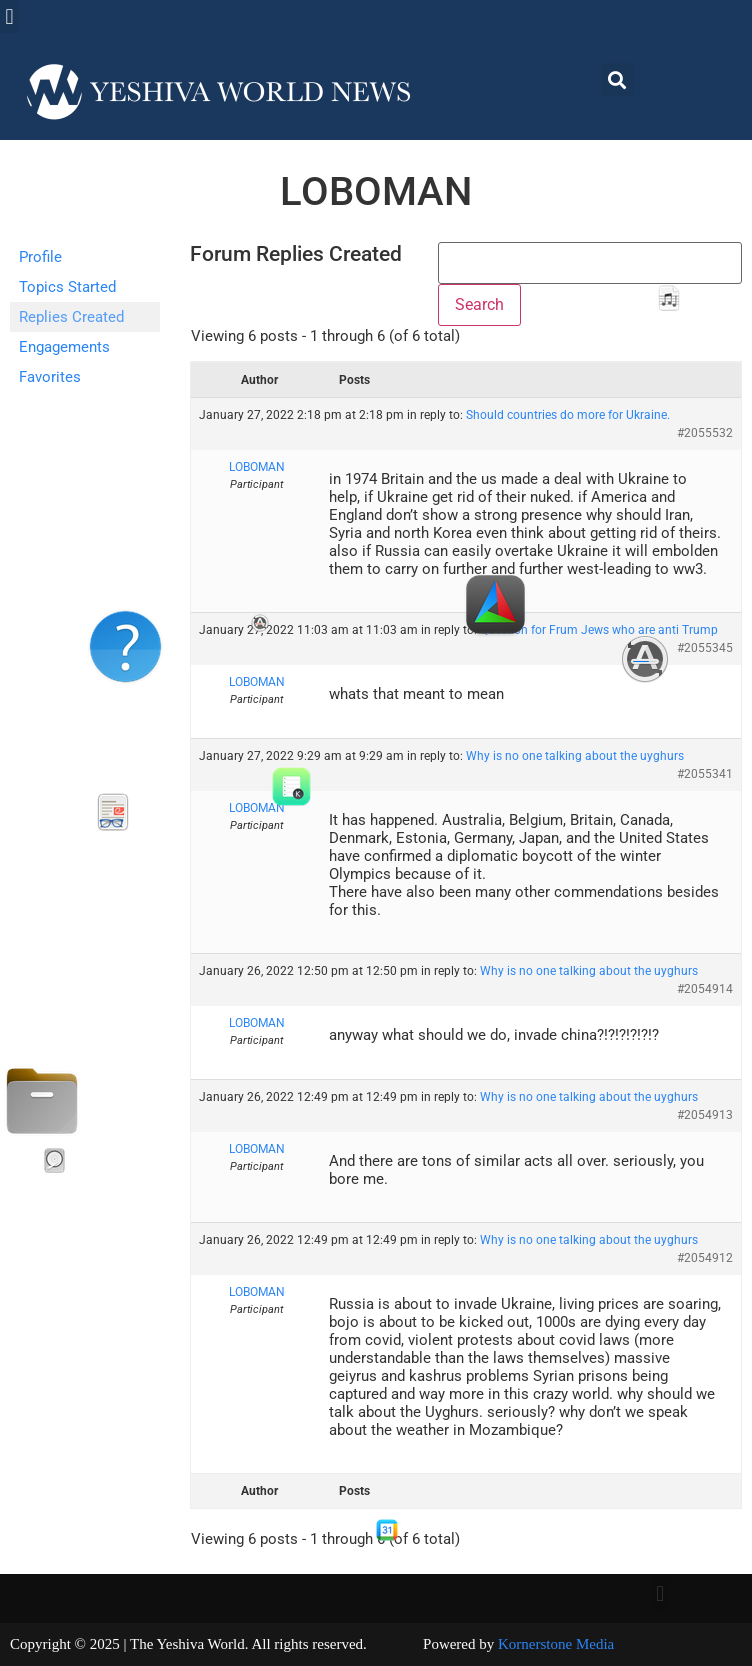  What do you see at coordinates (669, 298) in the screenshot?
I see `a melody or music audio file` at bounding box center [669, 298].